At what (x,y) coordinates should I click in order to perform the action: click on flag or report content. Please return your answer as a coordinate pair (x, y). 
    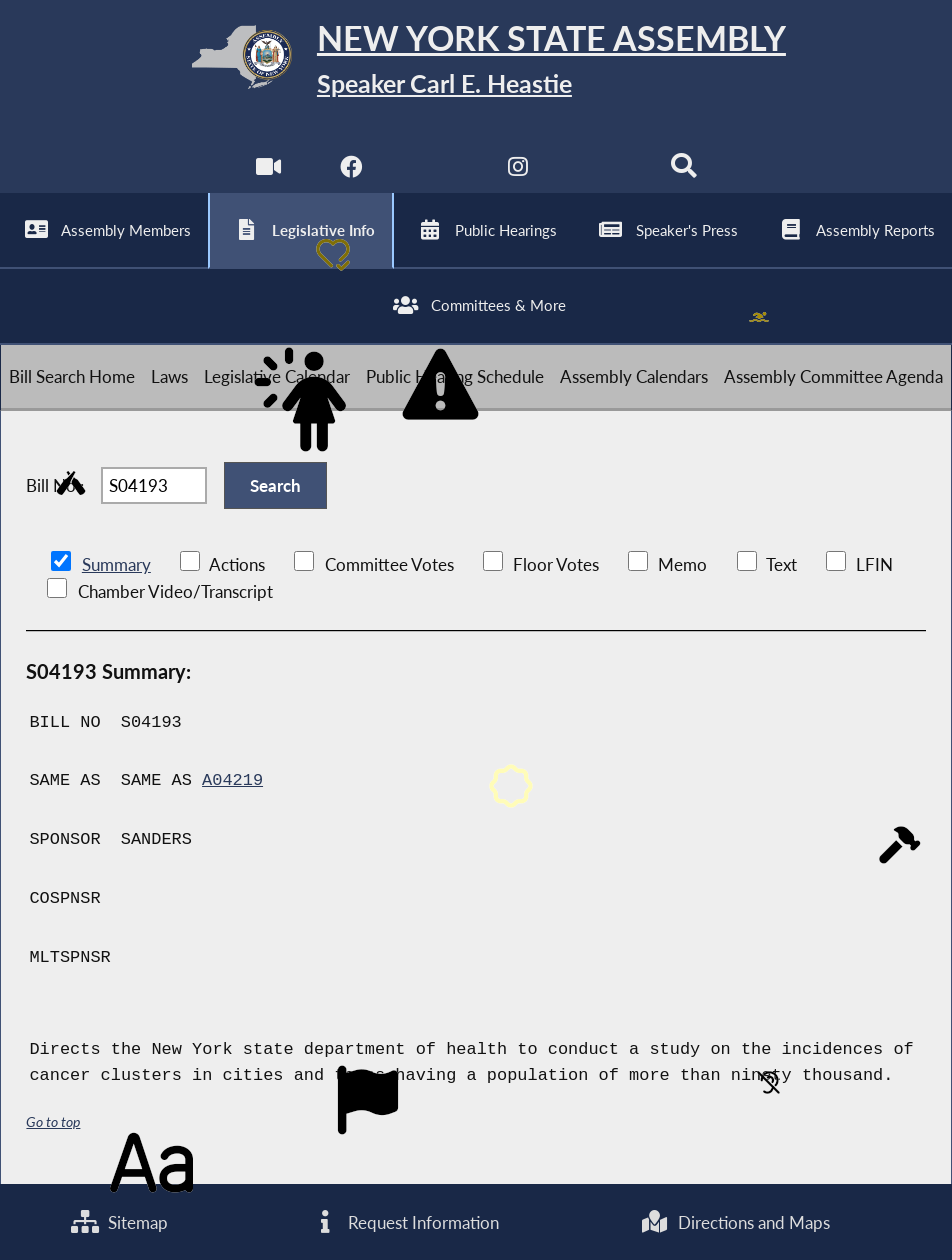
    Looking at the image, I should click on (368, 1100).